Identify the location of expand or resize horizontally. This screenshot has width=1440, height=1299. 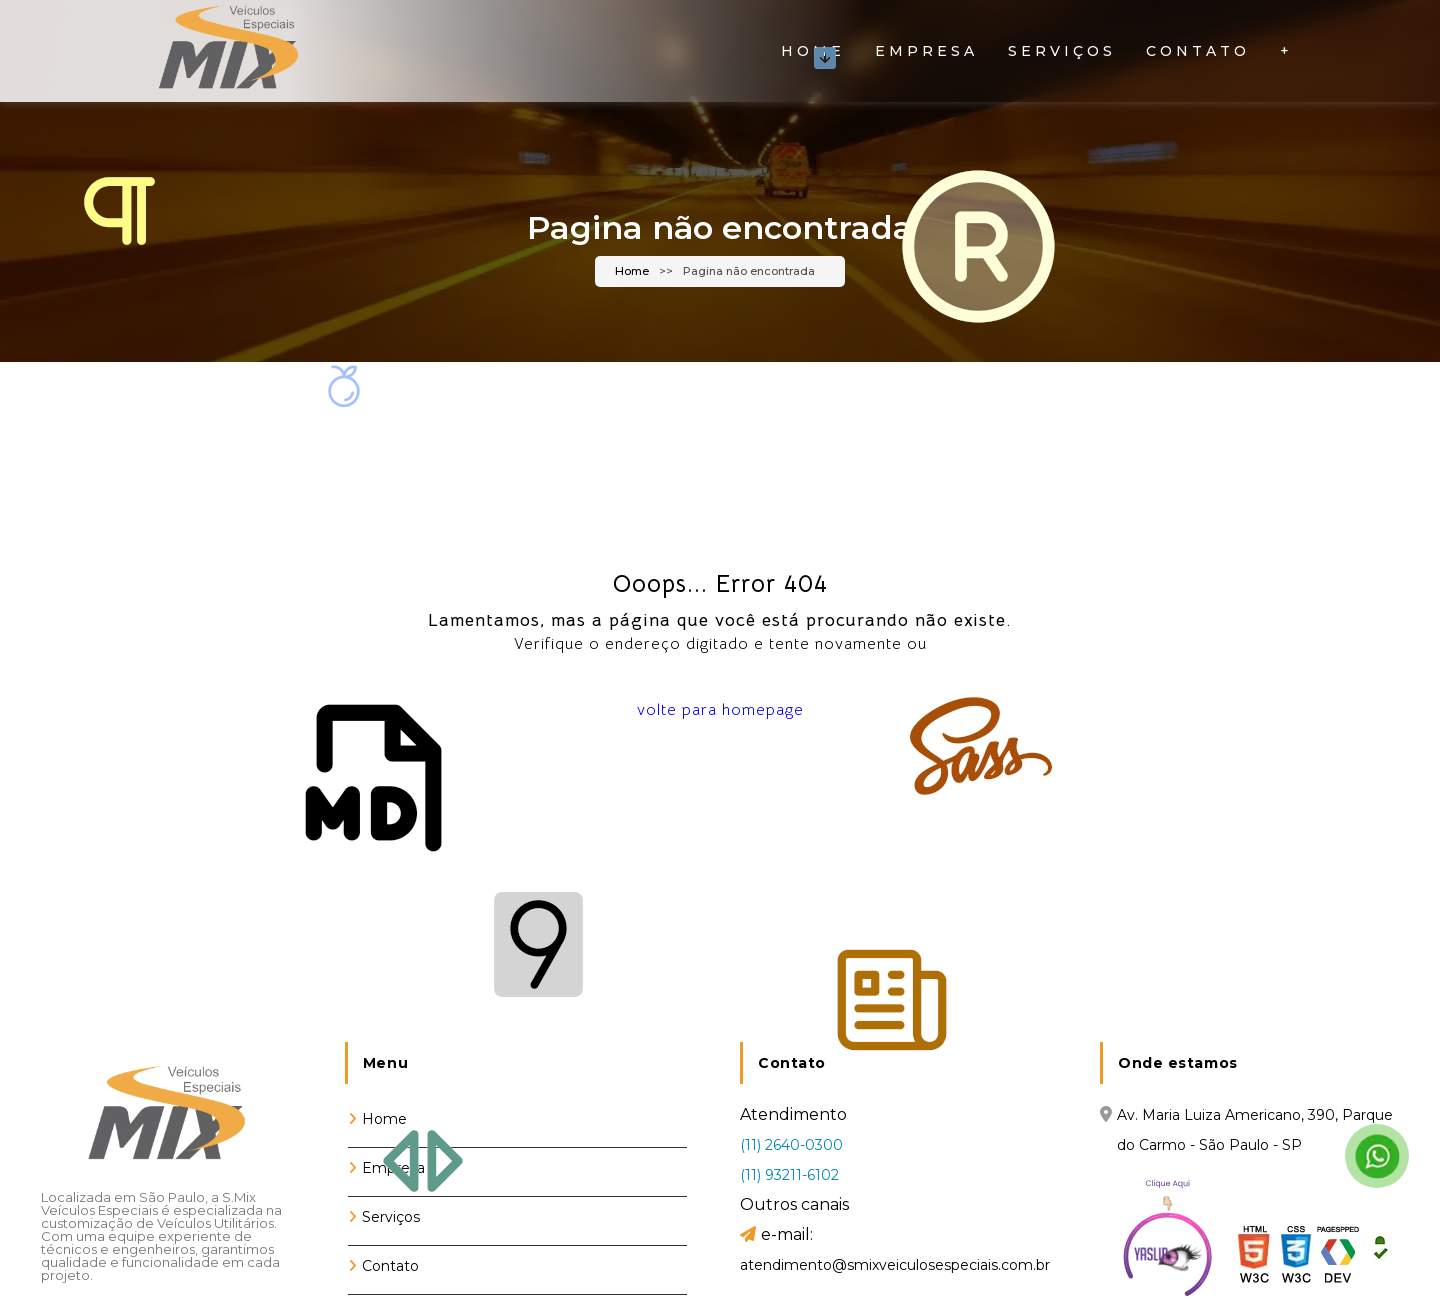
(423, 1161).